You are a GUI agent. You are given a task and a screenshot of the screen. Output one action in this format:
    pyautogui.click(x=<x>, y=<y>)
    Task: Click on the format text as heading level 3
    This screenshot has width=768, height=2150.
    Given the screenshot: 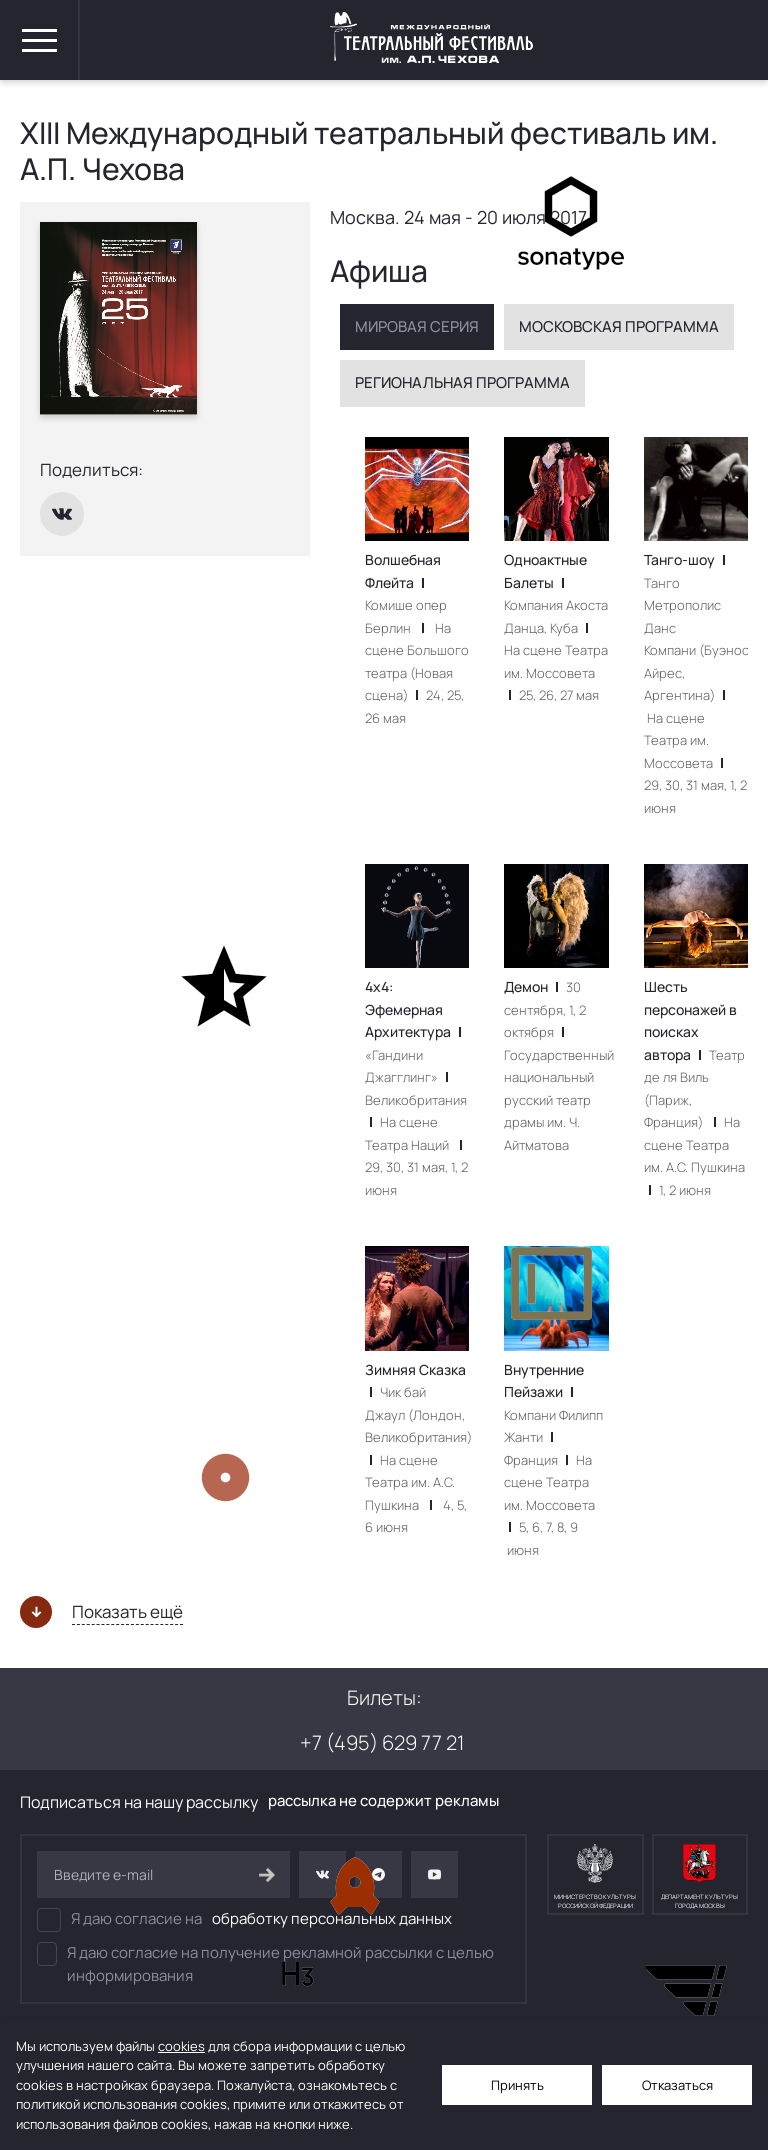 What is the action you would take?
    pyautogui.click(x=297, y=1973)
    